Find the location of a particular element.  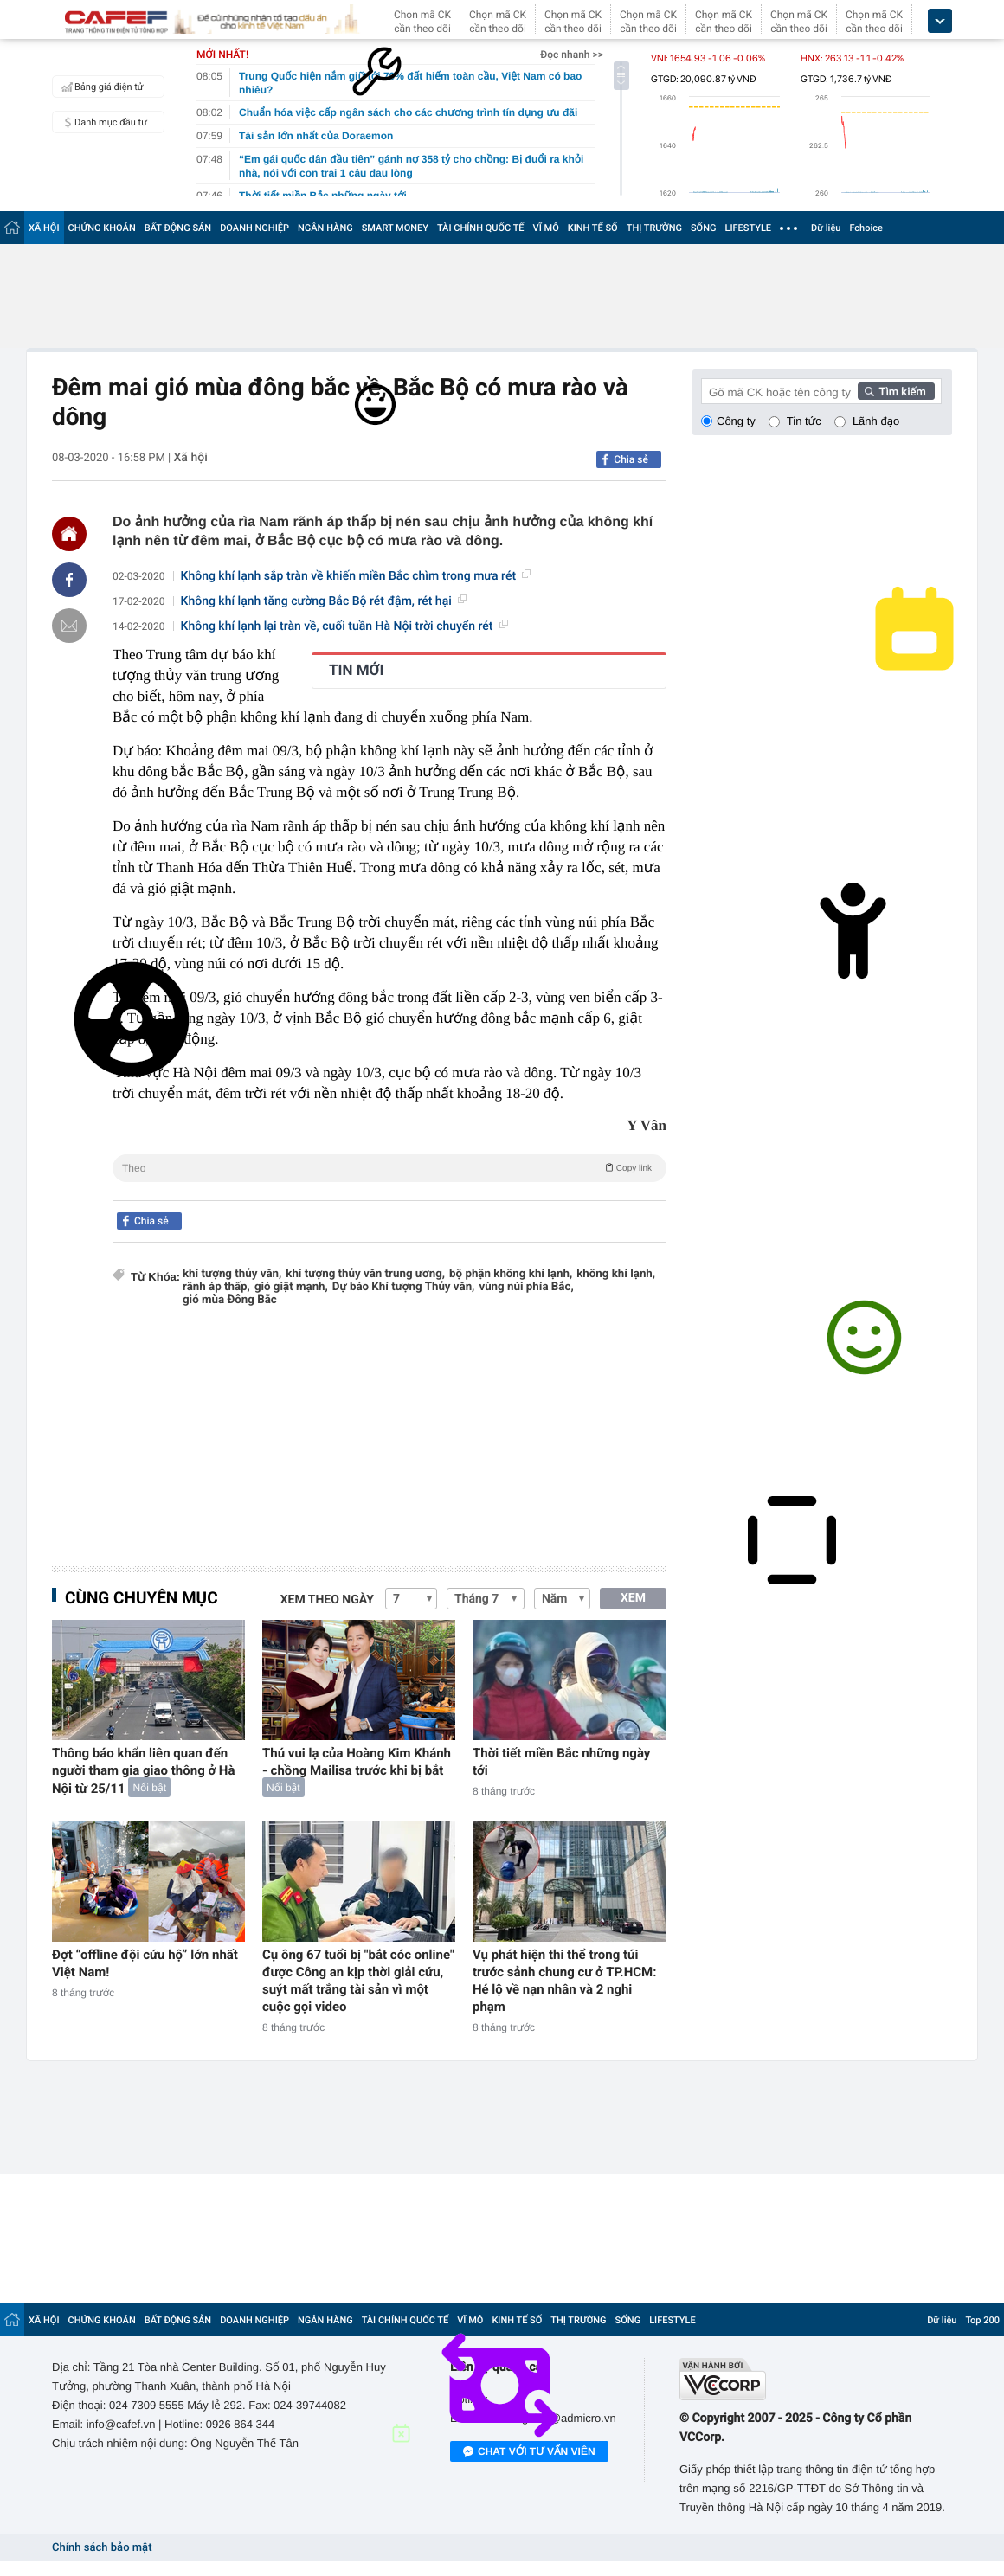

access settings or configuration options is located at coordinates (376, 71).